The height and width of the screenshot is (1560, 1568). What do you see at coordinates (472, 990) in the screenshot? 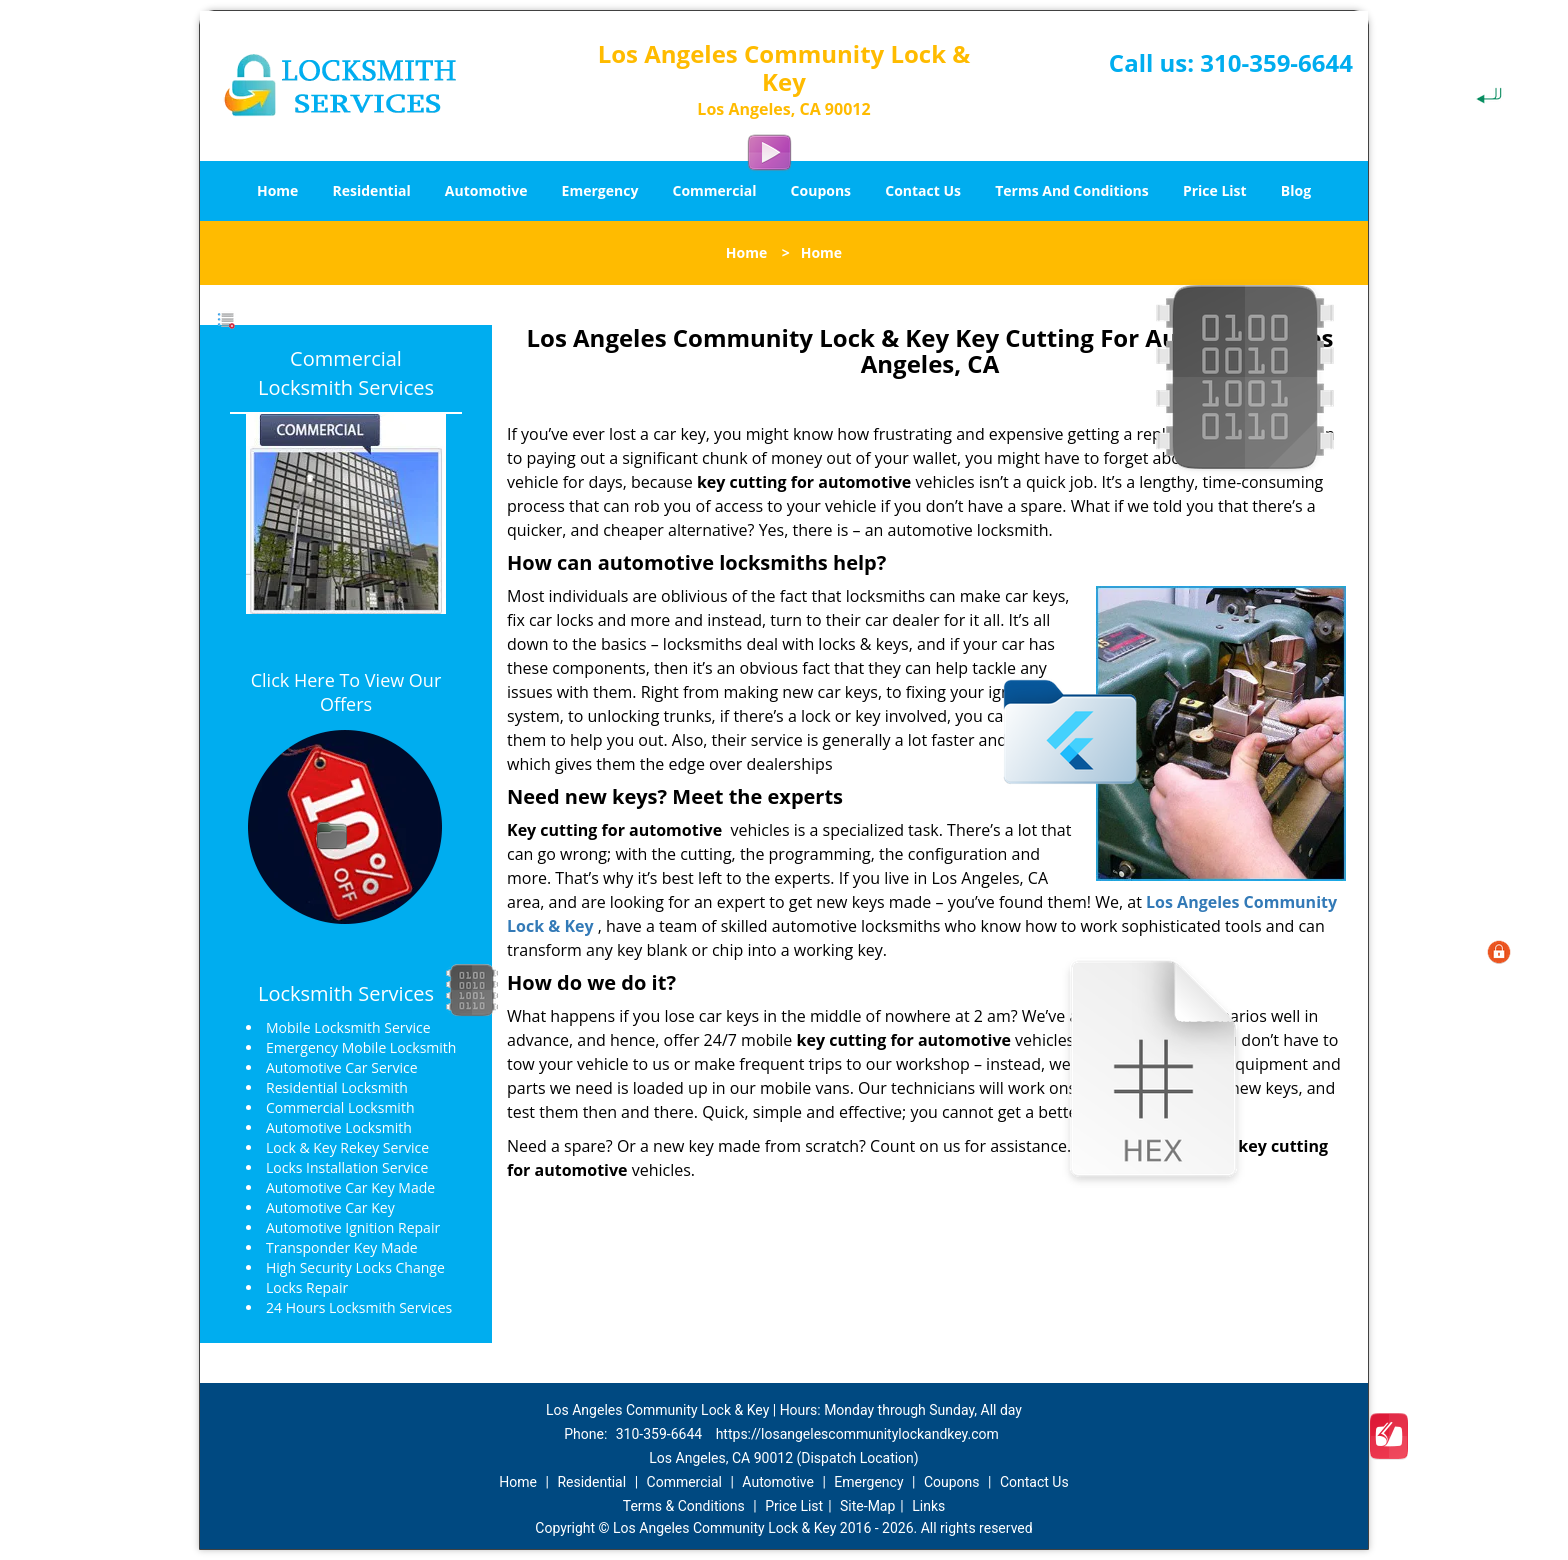
I see `firmware file or binary data` at bounding box center [472, 990].